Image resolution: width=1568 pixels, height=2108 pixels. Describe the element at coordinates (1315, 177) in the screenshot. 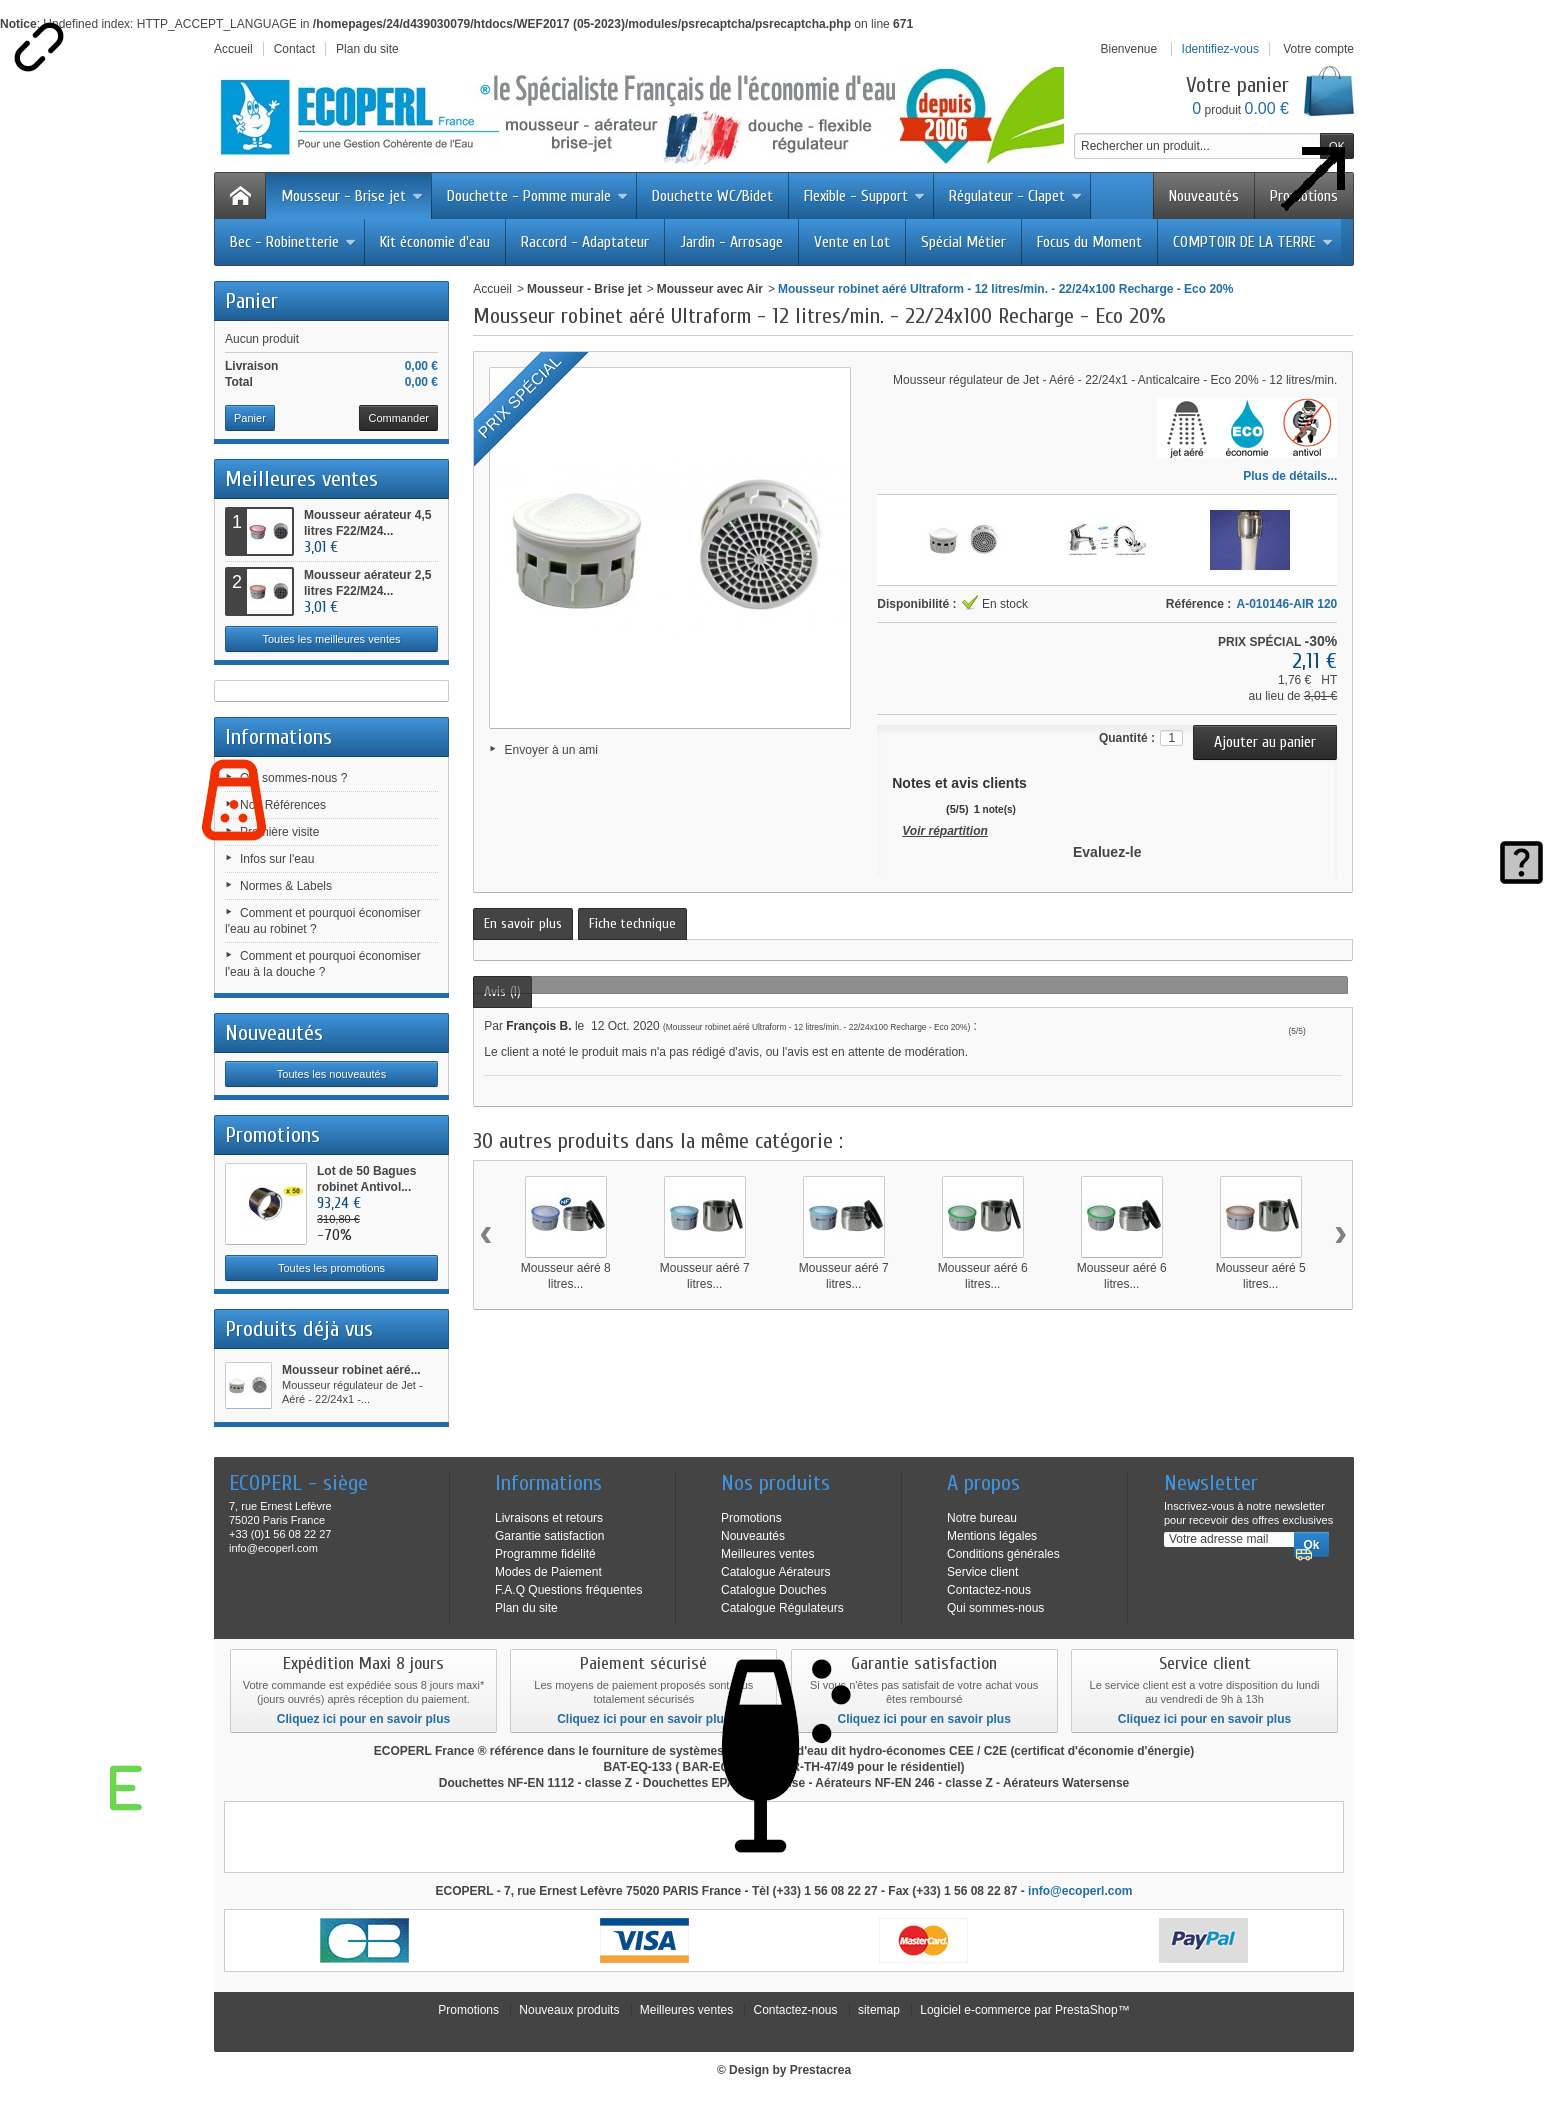

I see `navigate to external link` at that location.